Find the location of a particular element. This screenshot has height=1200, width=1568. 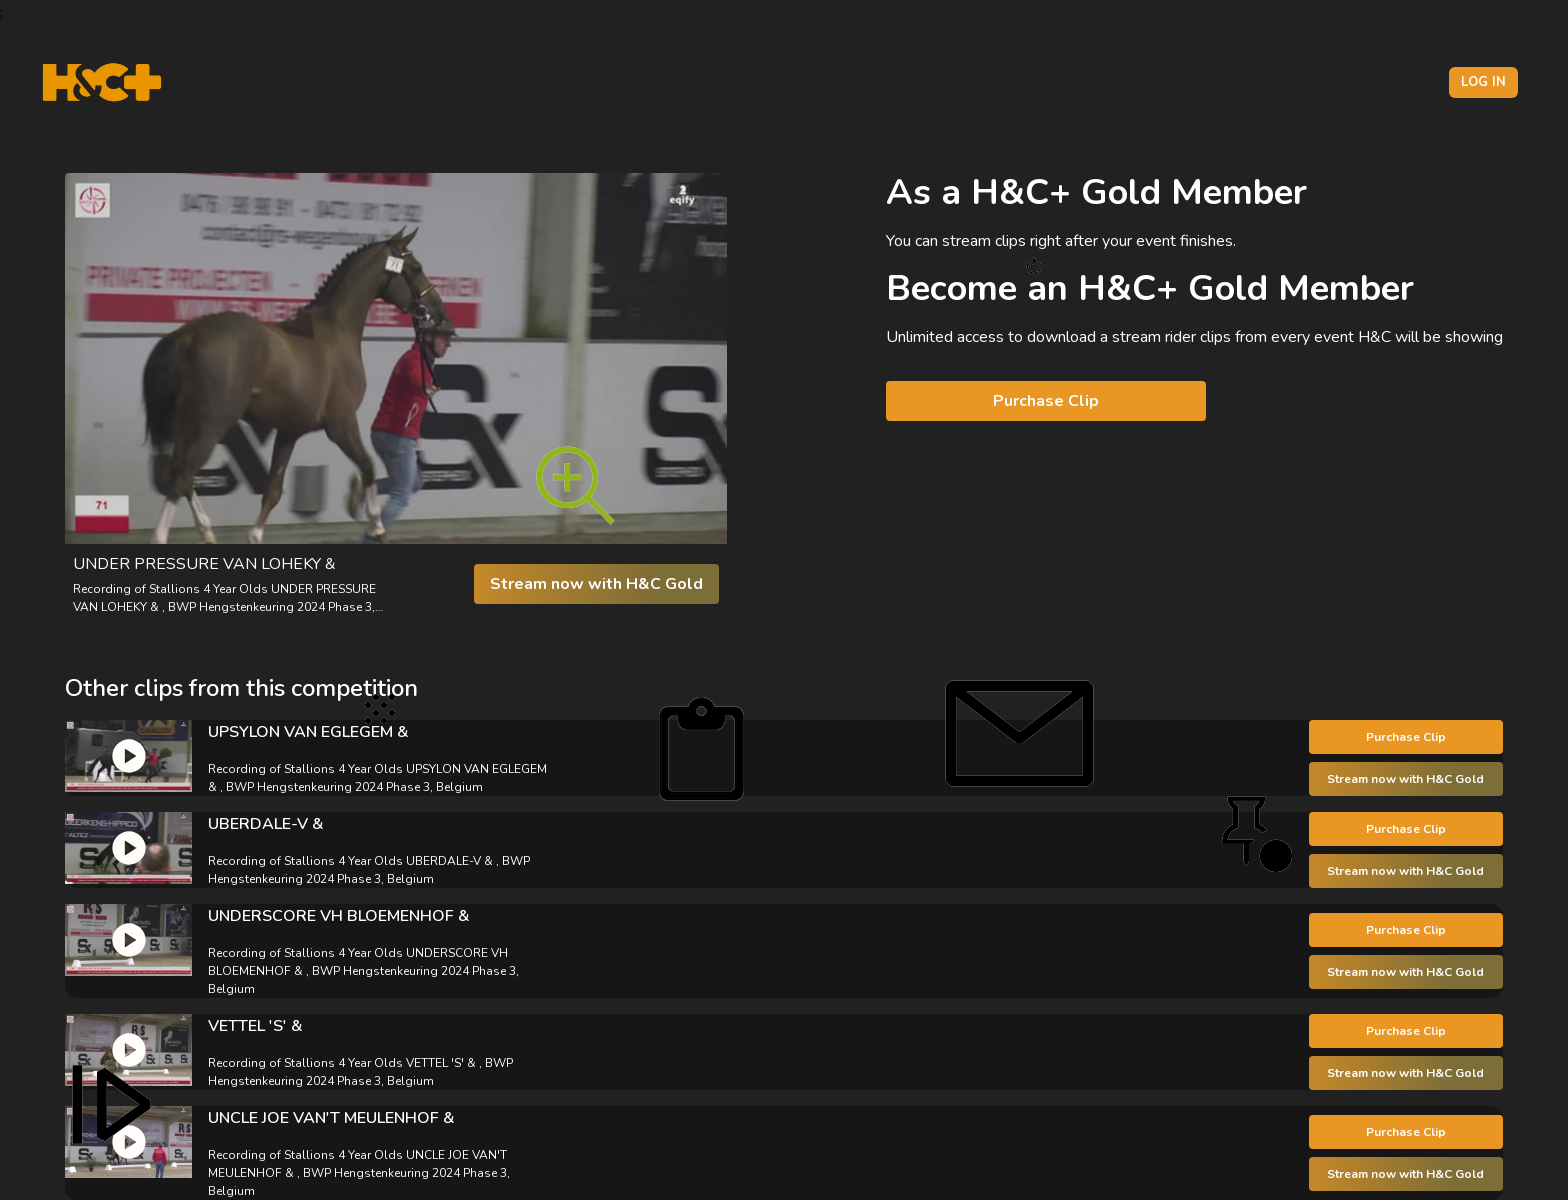

zoom in on the current view is located at coordinates (575, 485).